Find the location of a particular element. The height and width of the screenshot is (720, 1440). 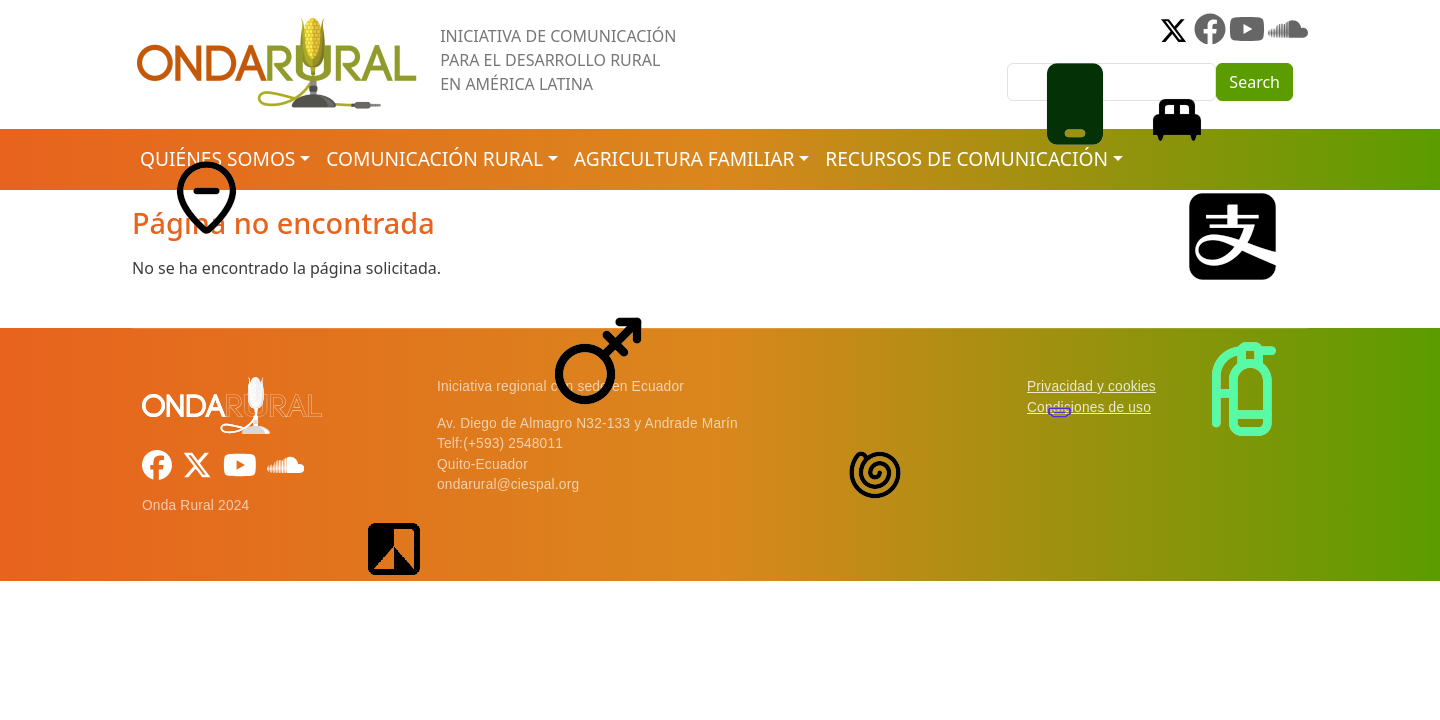

hdmi port connection status is located at coordinates (1059, 412).